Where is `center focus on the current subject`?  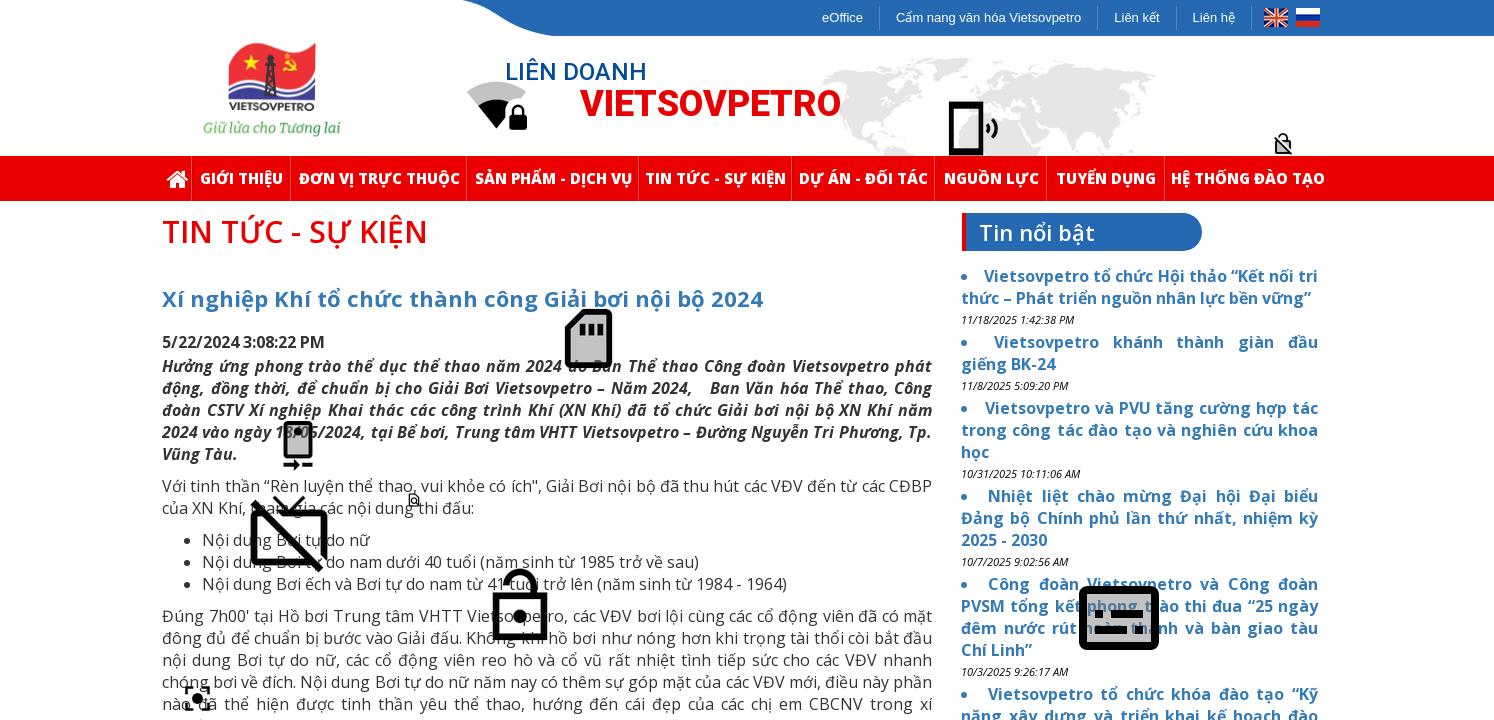
center focus on the current subject is located at coordinates (197, 698).